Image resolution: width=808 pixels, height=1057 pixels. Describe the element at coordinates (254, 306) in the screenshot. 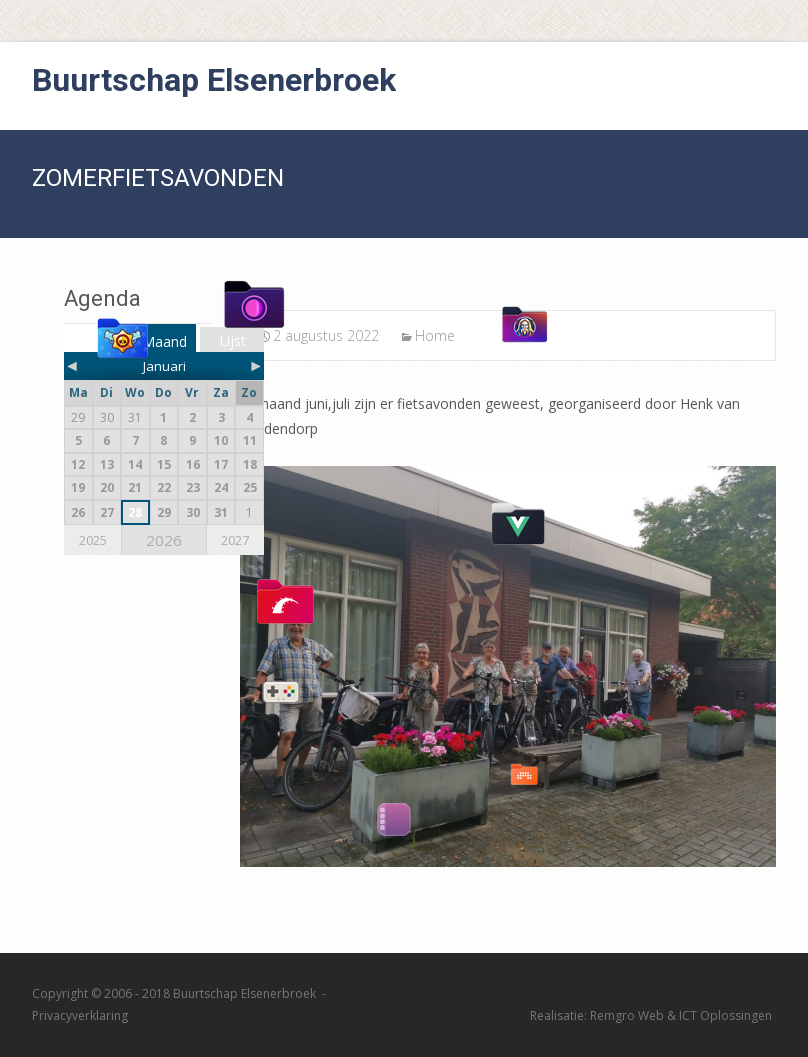

I see `open wondershare demoair folder` at that location.